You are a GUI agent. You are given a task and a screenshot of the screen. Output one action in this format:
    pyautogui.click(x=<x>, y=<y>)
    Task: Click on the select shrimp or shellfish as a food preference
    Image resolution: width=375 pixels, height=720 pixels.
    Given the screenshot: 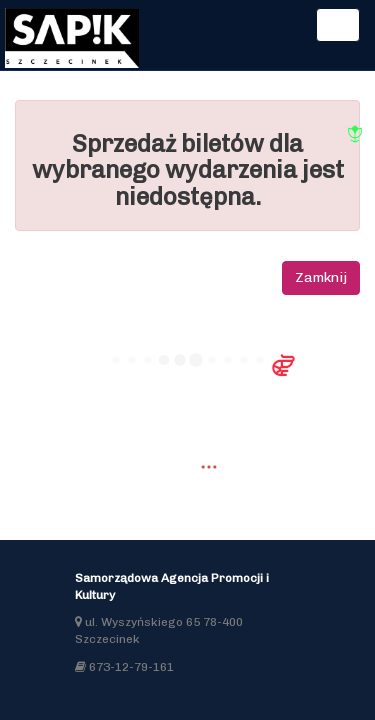 What is the action you would take?
    pyautogui.click(x=283, y=365)
    